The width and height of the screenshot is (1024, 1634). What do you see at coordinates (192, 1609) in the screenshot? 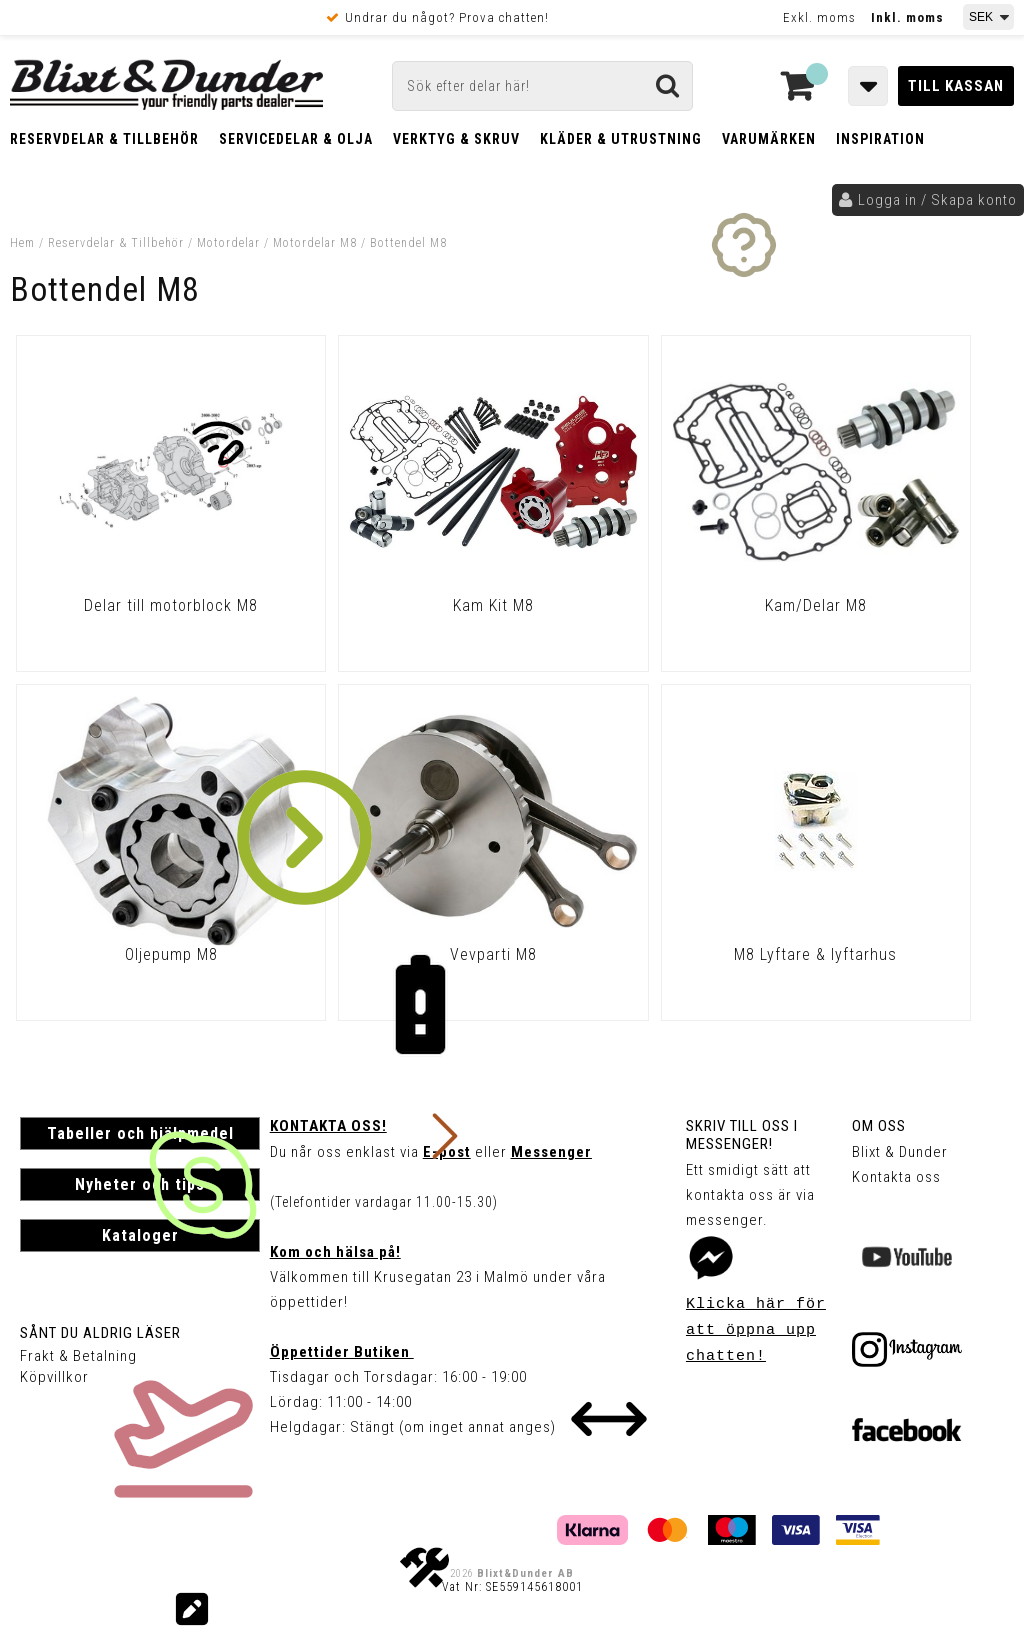
I see `edit or modify content` at bounding box center [192, 1609].